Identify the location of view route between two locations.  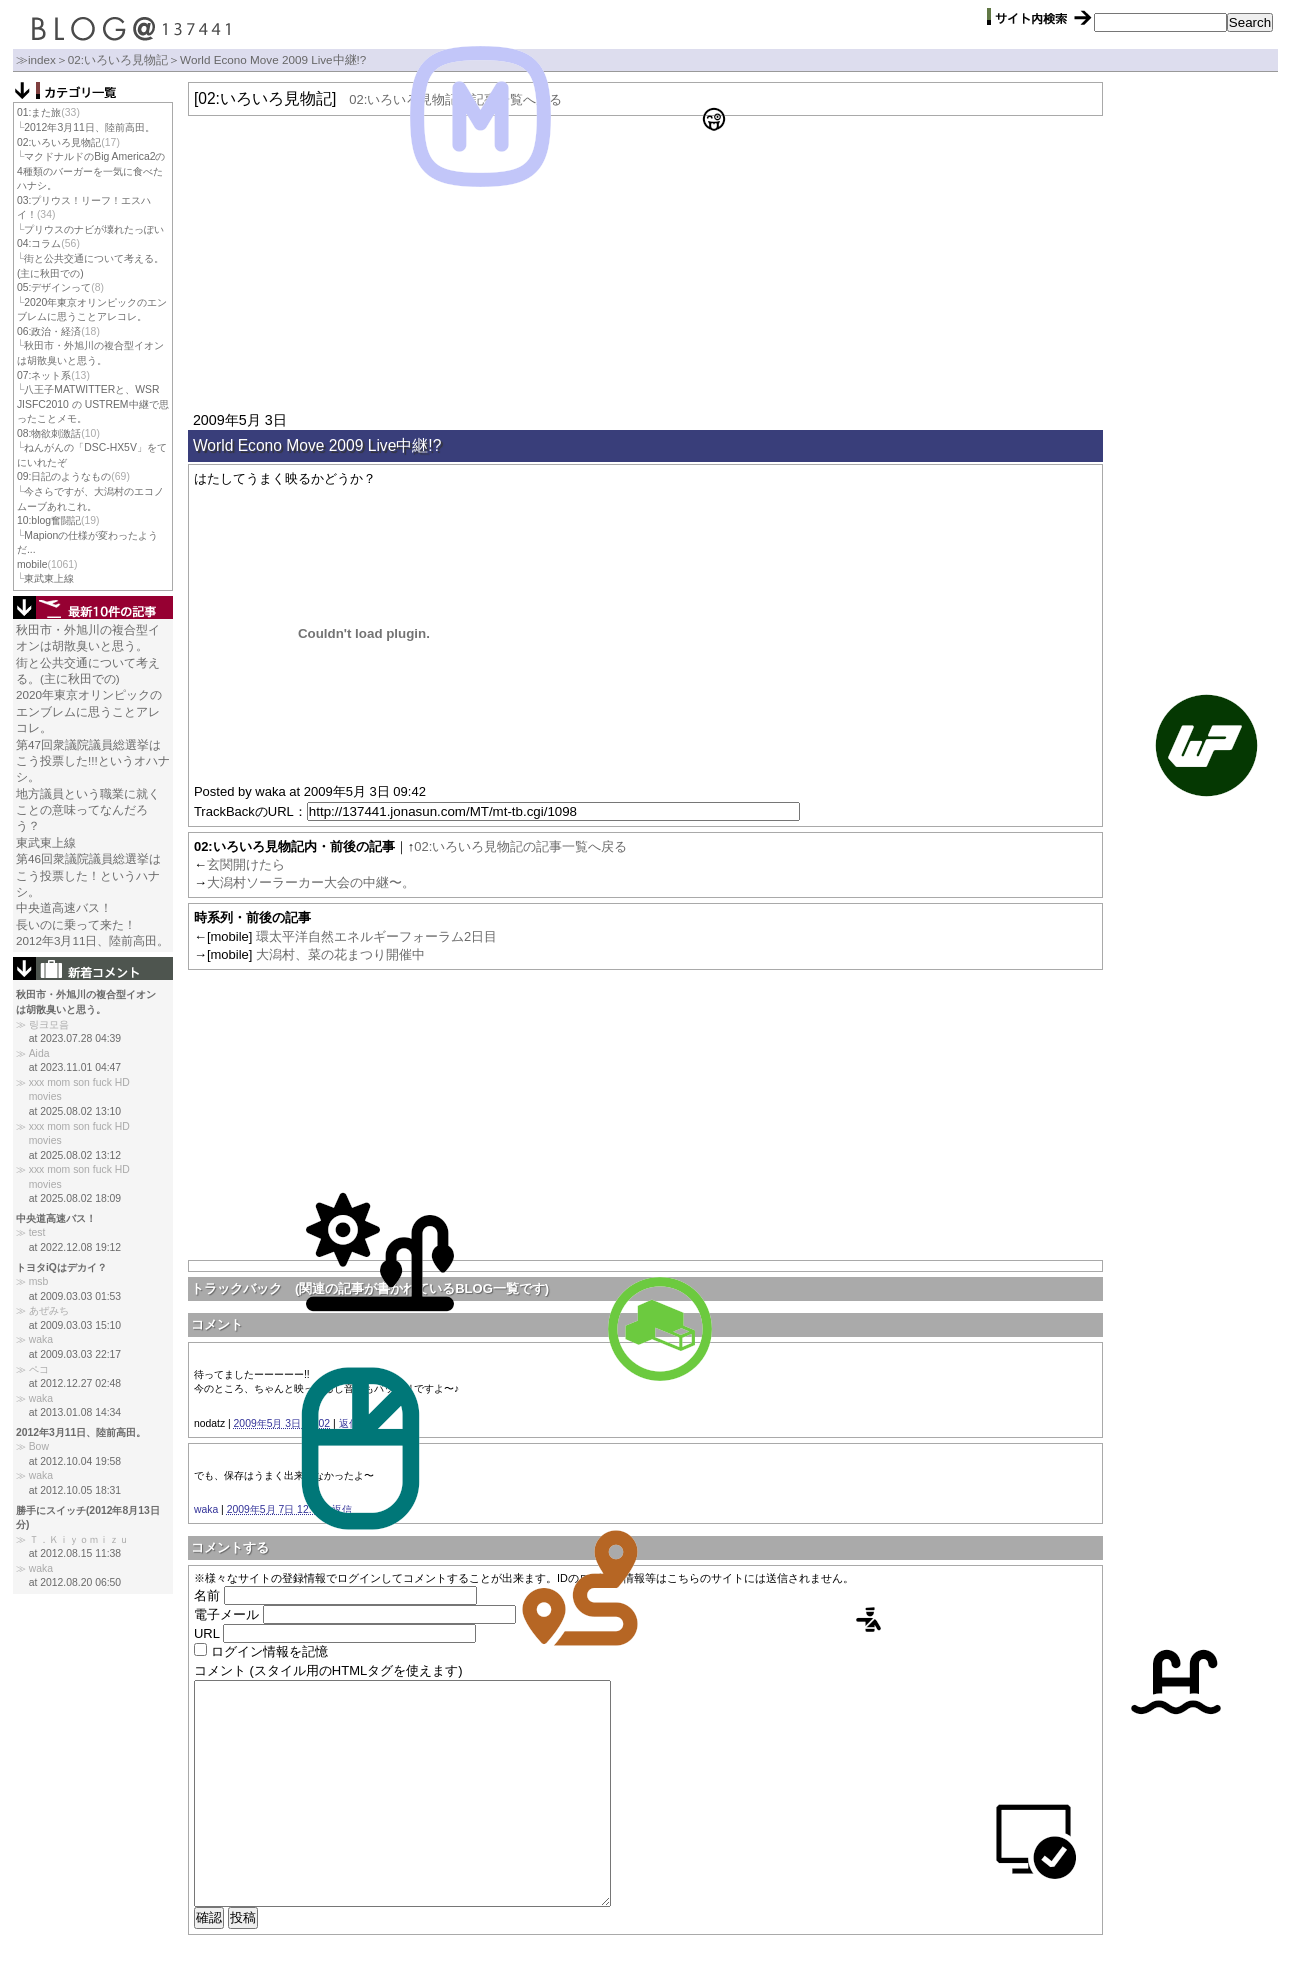
(580, 1588).